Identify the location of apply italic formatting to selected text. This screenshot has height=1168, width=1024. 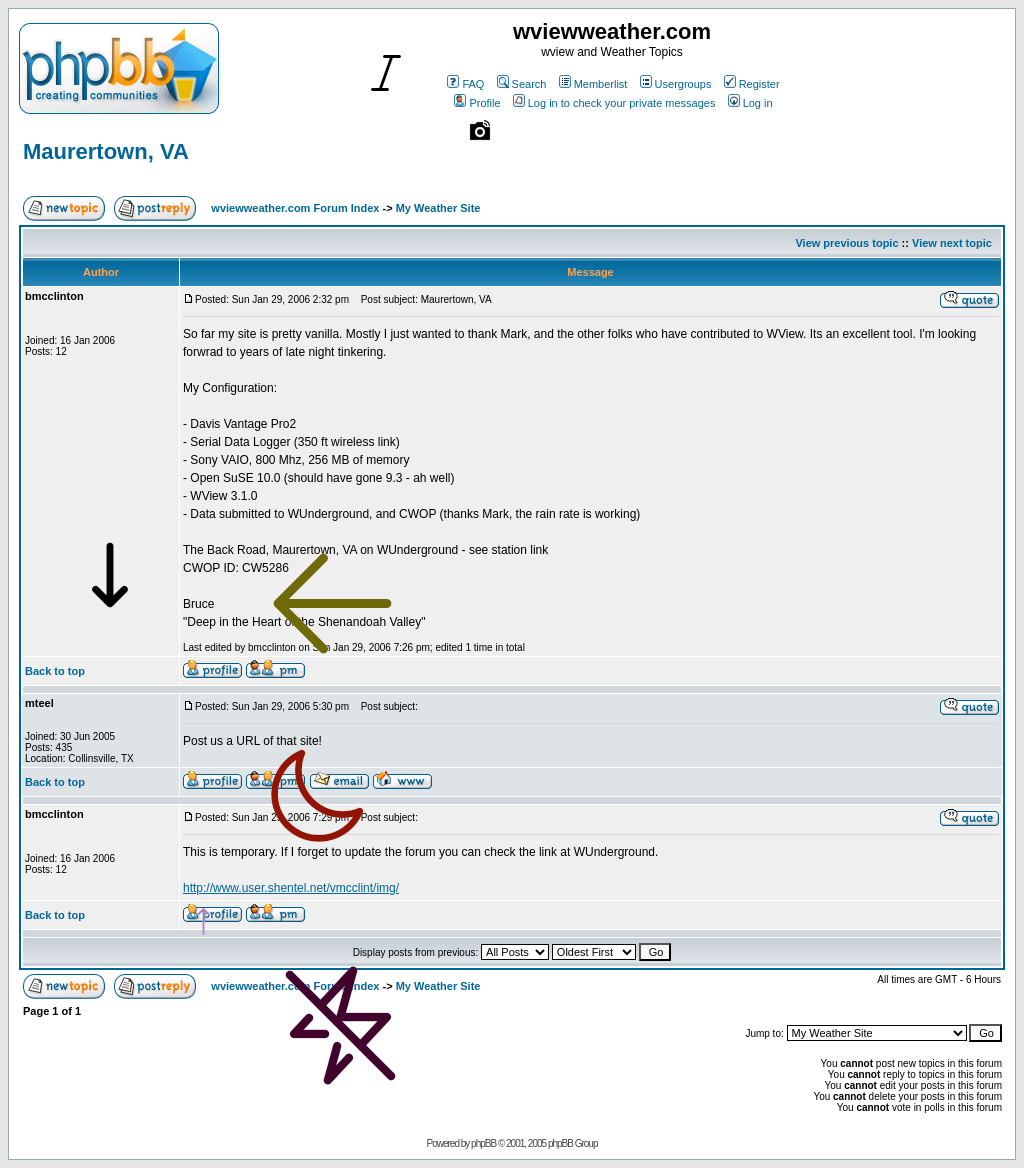
(386, 73).